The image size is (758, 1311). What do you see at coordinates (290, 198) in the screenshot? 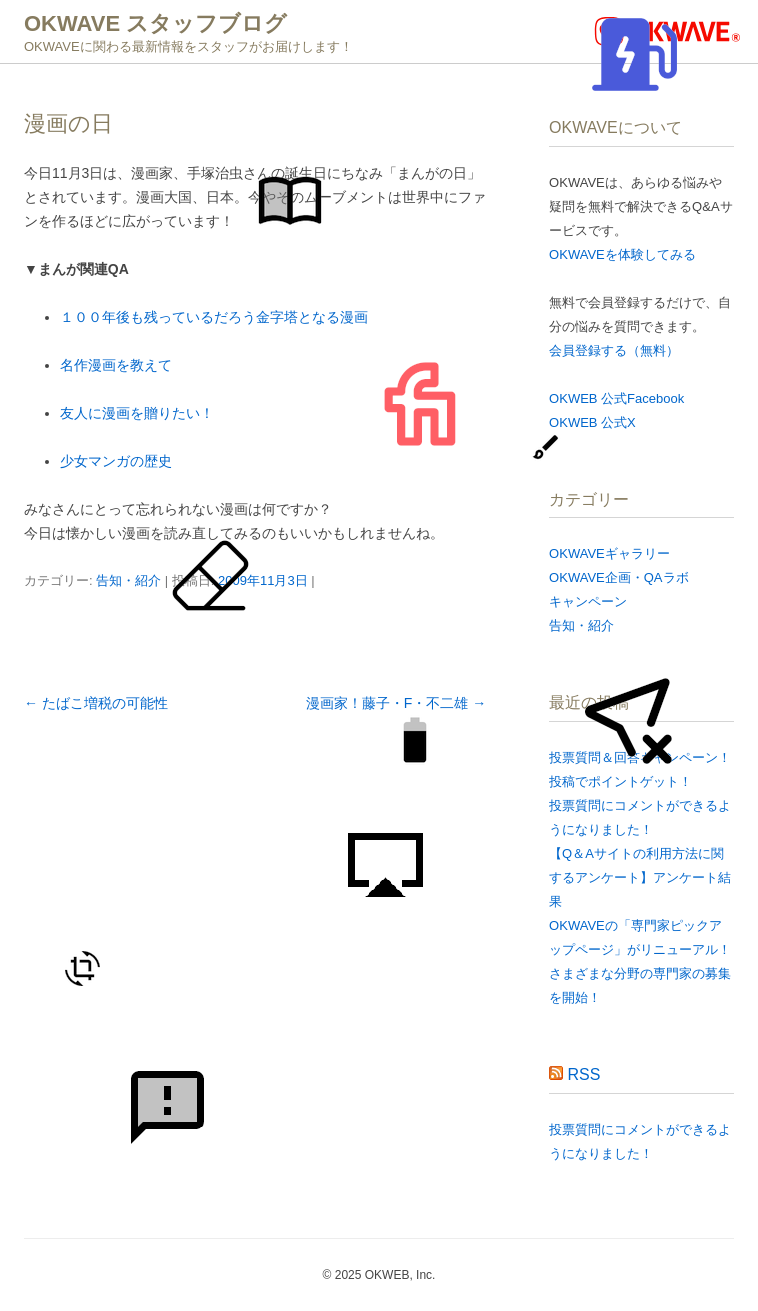
I see `import contacts from address book` at bounding box center [290, 198].